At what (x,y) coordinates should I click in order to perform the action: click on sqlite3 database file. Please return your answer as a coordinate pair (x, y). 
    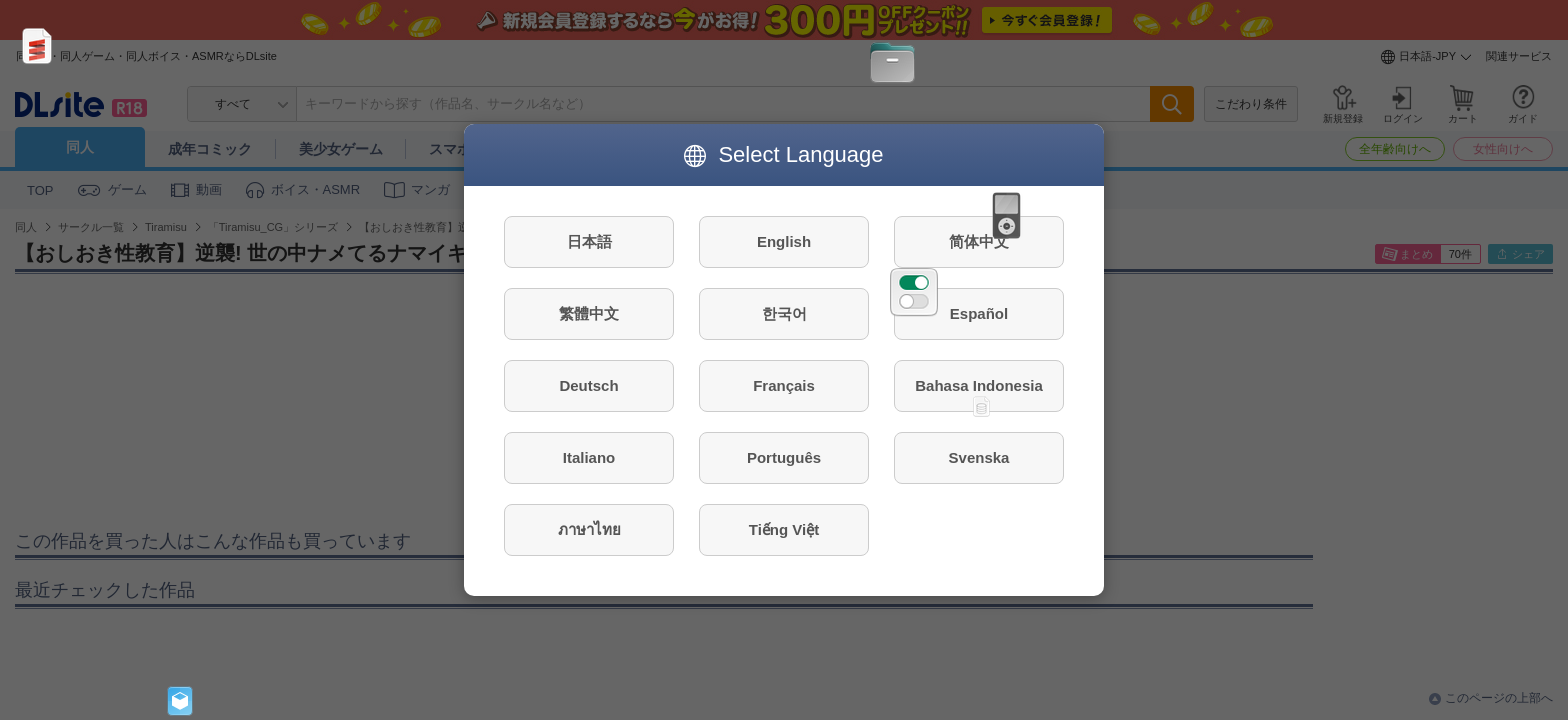
    Looking at the image, I should click on (981, 406).